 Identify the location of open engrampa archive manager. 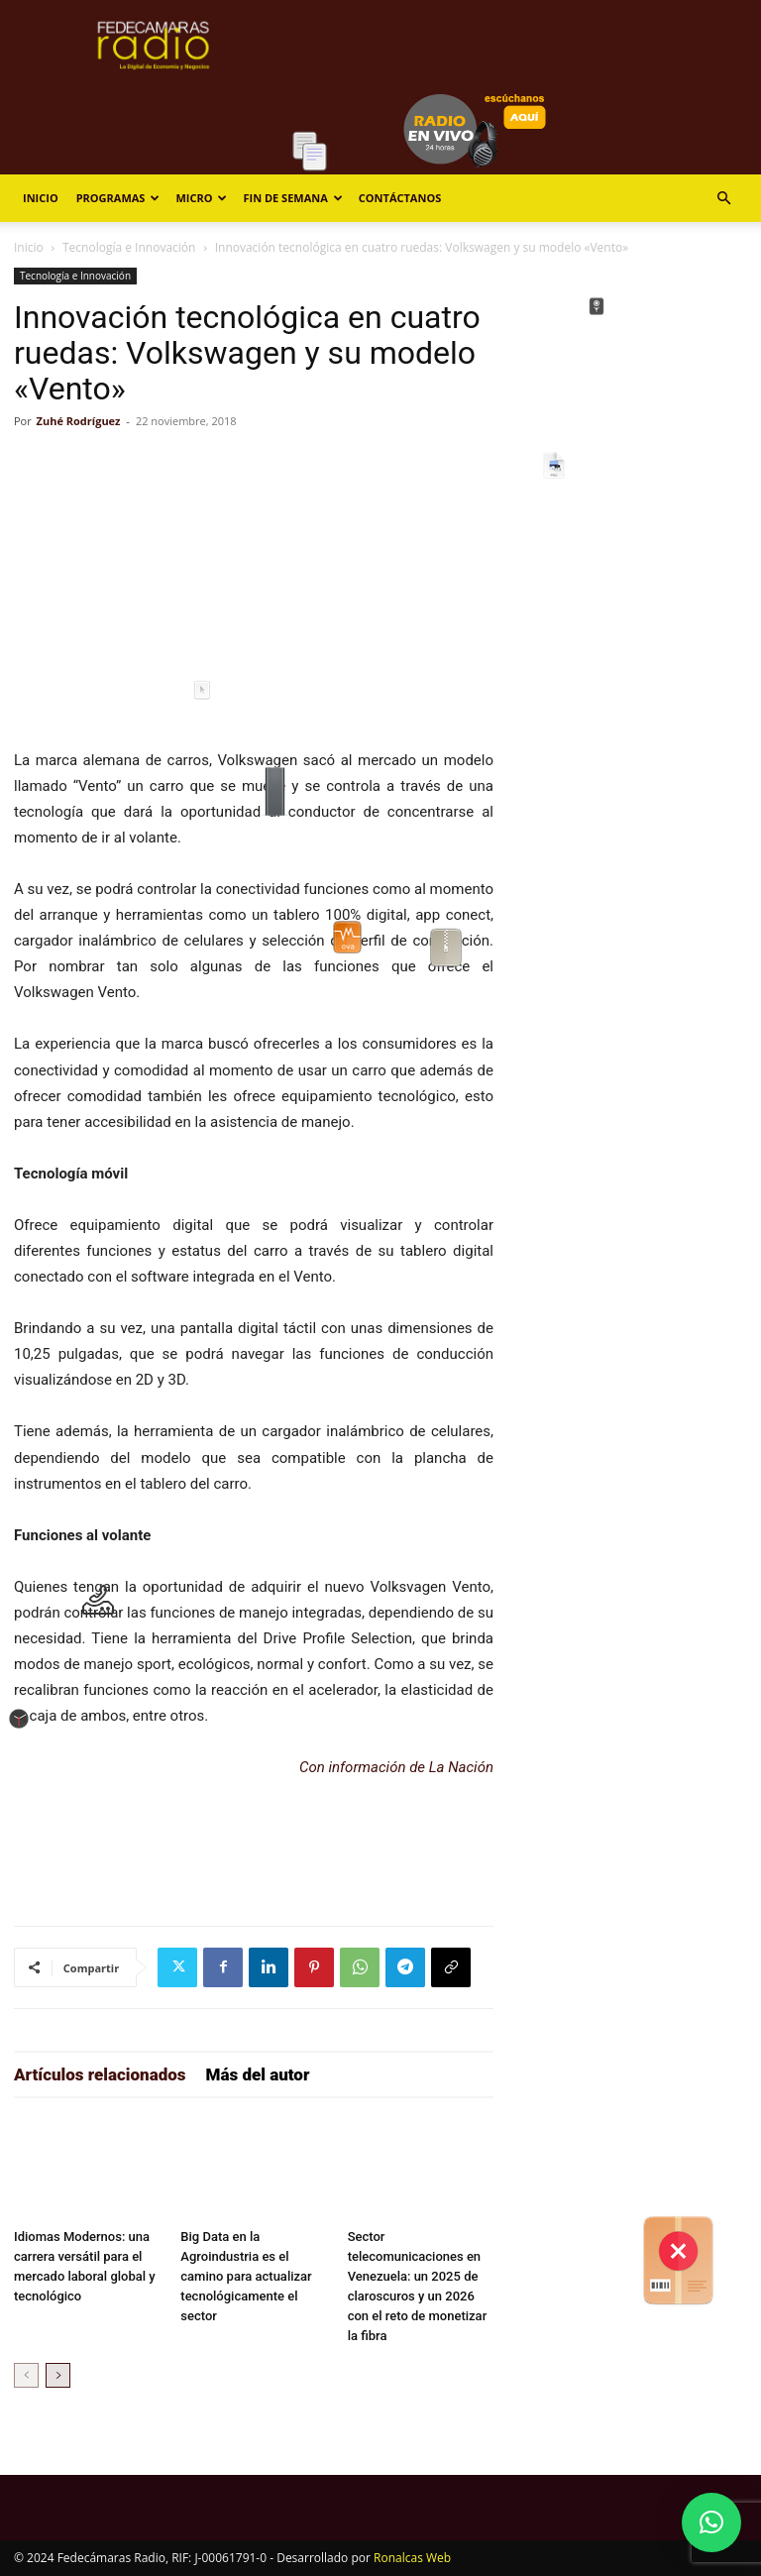
(446, 948).